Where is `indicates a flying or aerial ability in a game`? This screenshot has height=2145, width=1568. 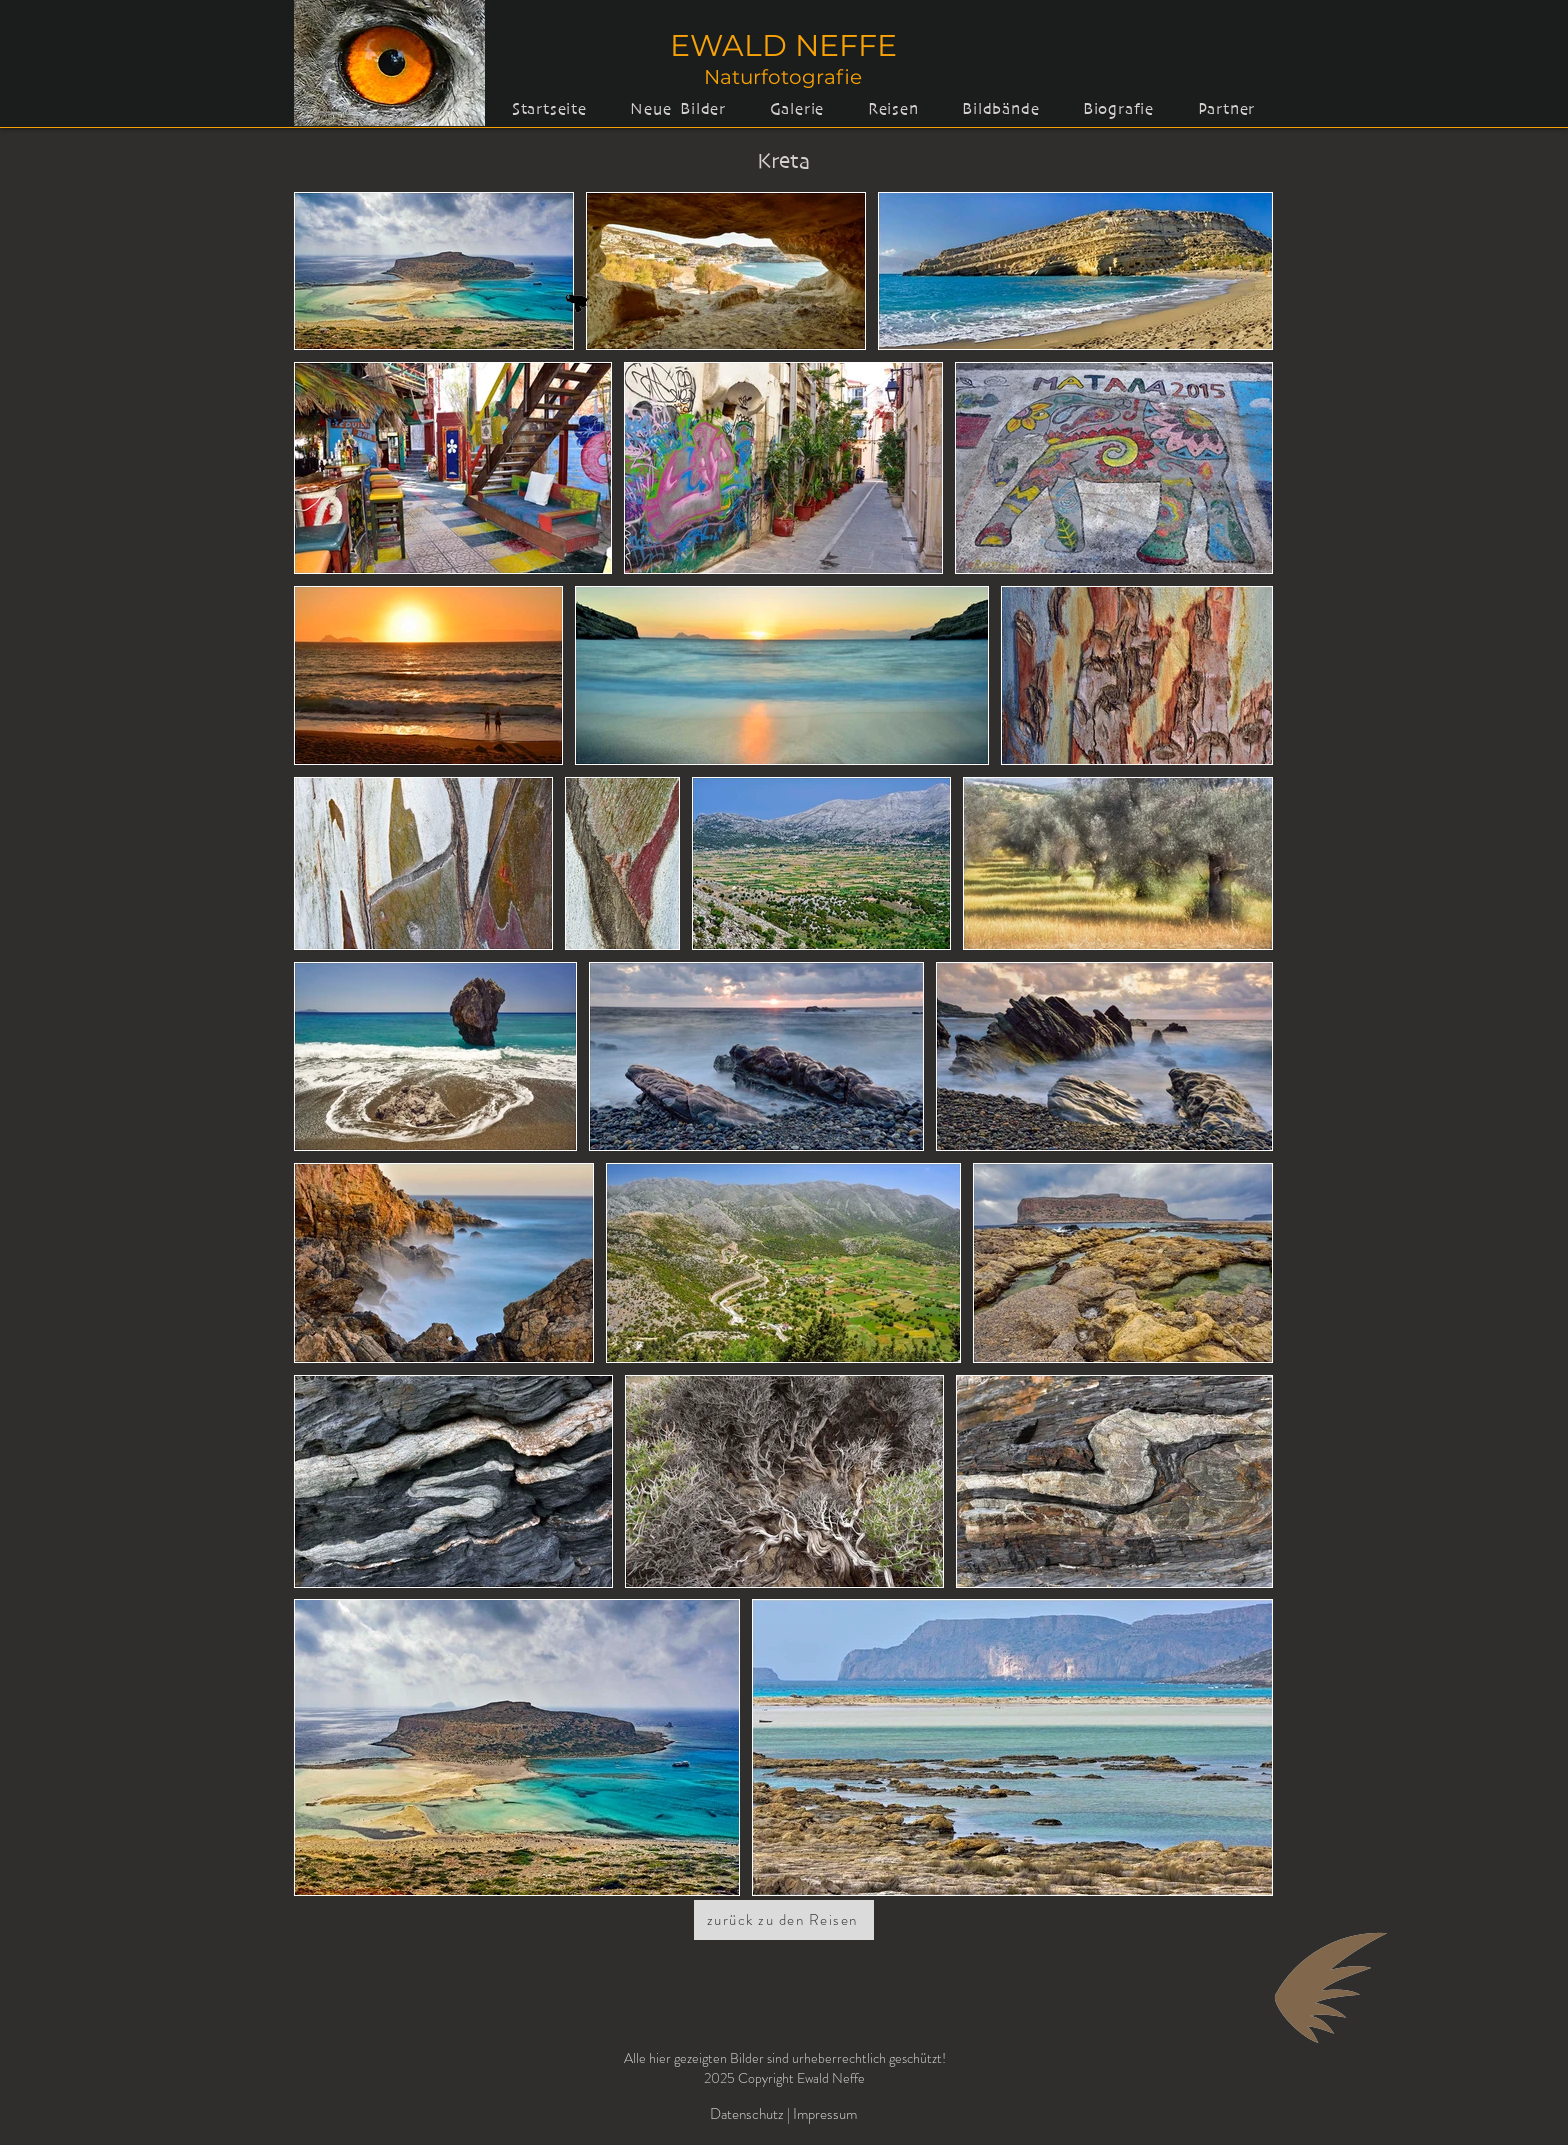 indicates a flying or aerial ability in a game is located at coordinates (1331, 1986).